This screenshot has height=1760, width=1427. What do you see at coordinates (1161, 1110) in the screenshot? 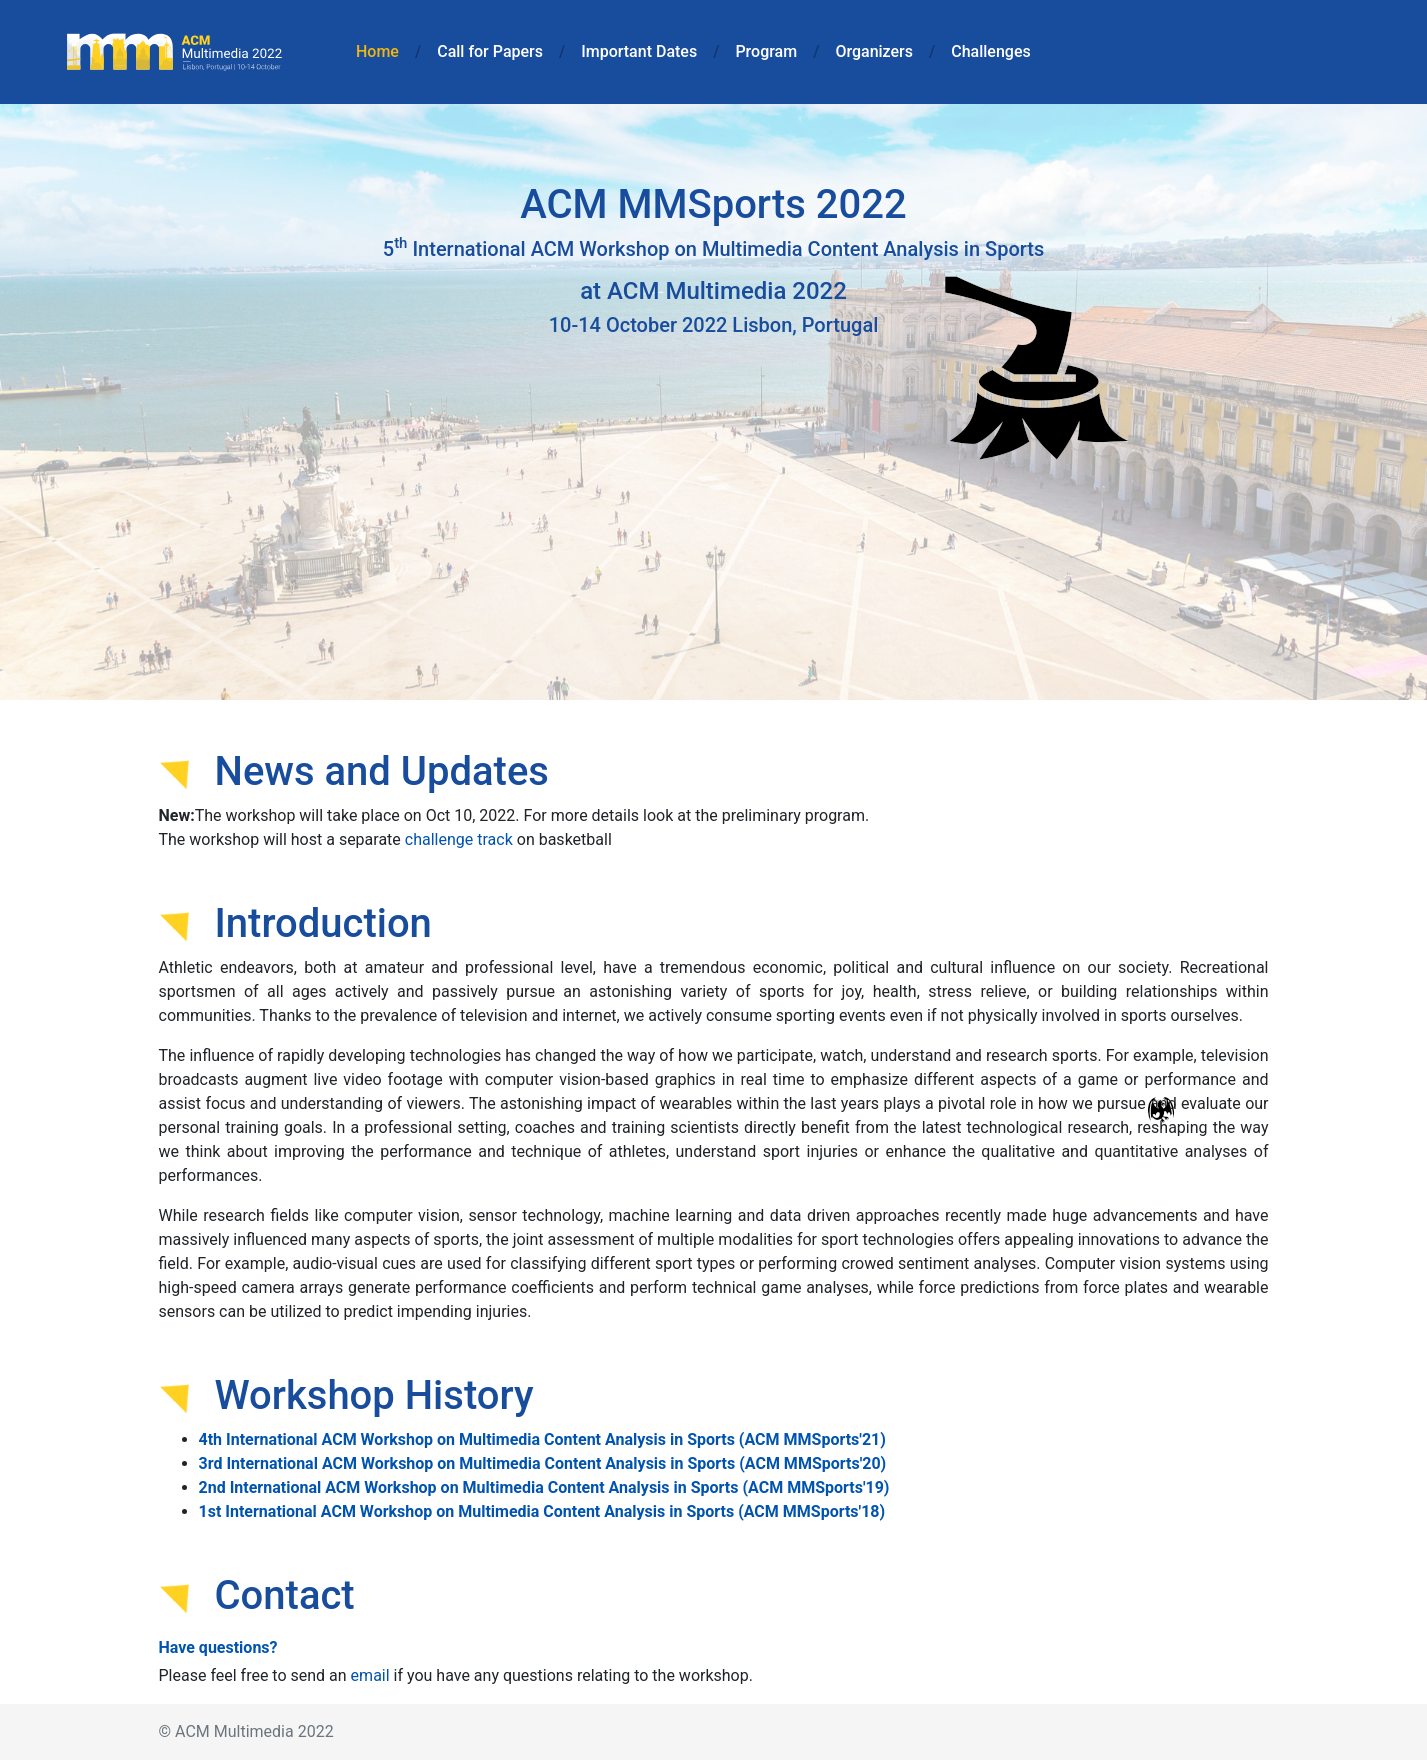
I see `select wyvern character or creature type` at bounding box center [1161, 1110].